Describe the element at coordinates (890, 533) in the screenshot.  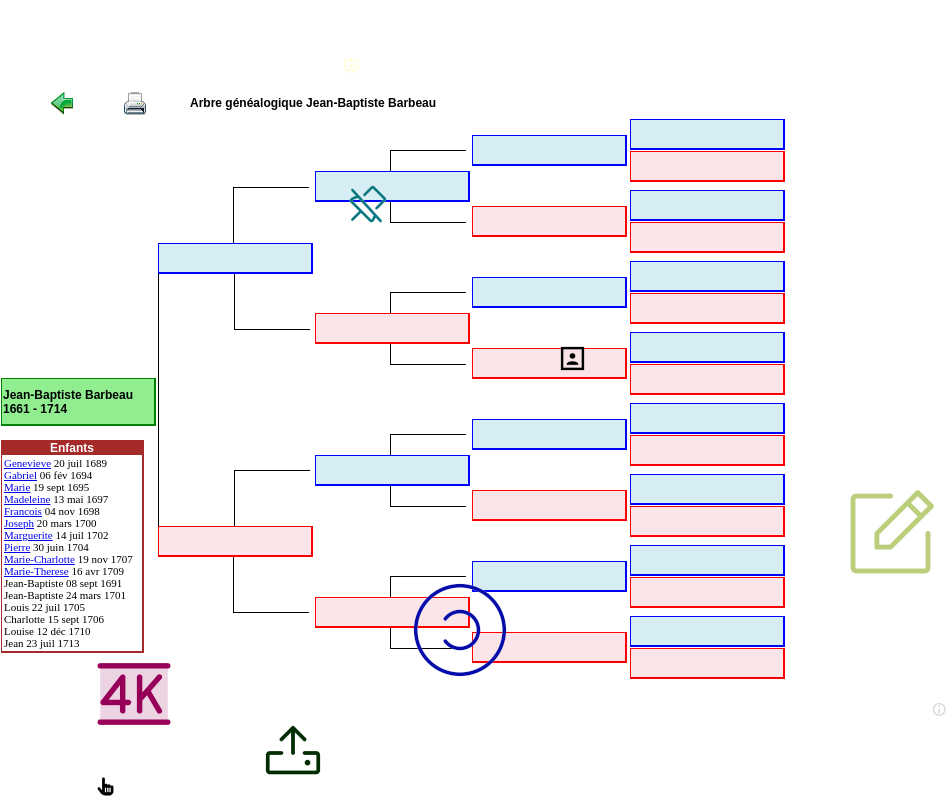
I see `create a new note` at that location.